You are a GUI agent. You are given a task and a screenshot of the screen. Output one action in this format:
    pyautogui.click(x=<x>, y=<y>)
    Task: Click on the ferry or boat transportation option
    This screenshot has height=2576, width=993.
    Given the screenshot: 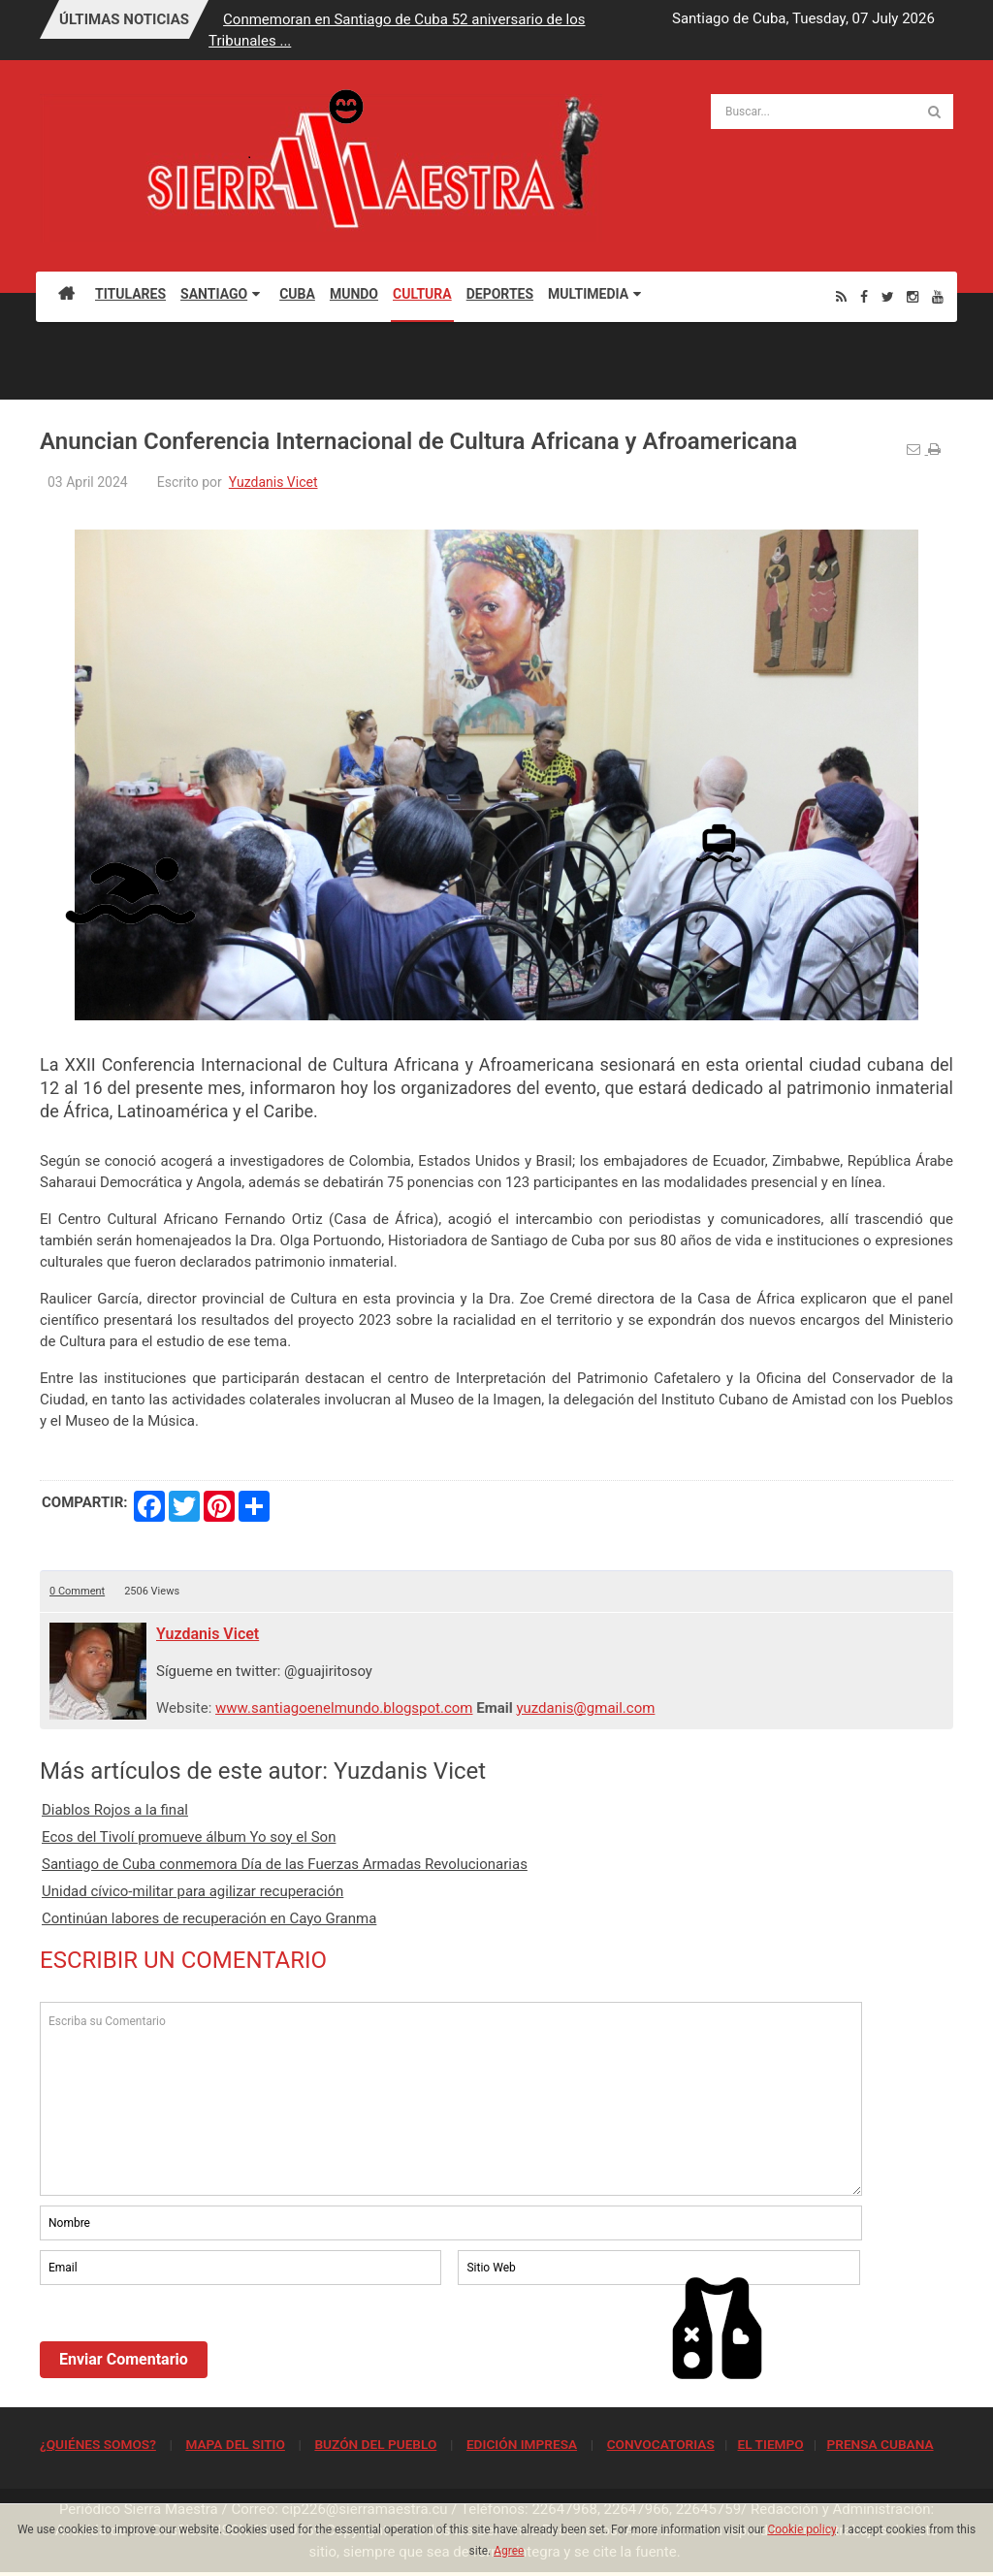 What is the action you would take?
    pyautogui.click(x=719, y=843)
    